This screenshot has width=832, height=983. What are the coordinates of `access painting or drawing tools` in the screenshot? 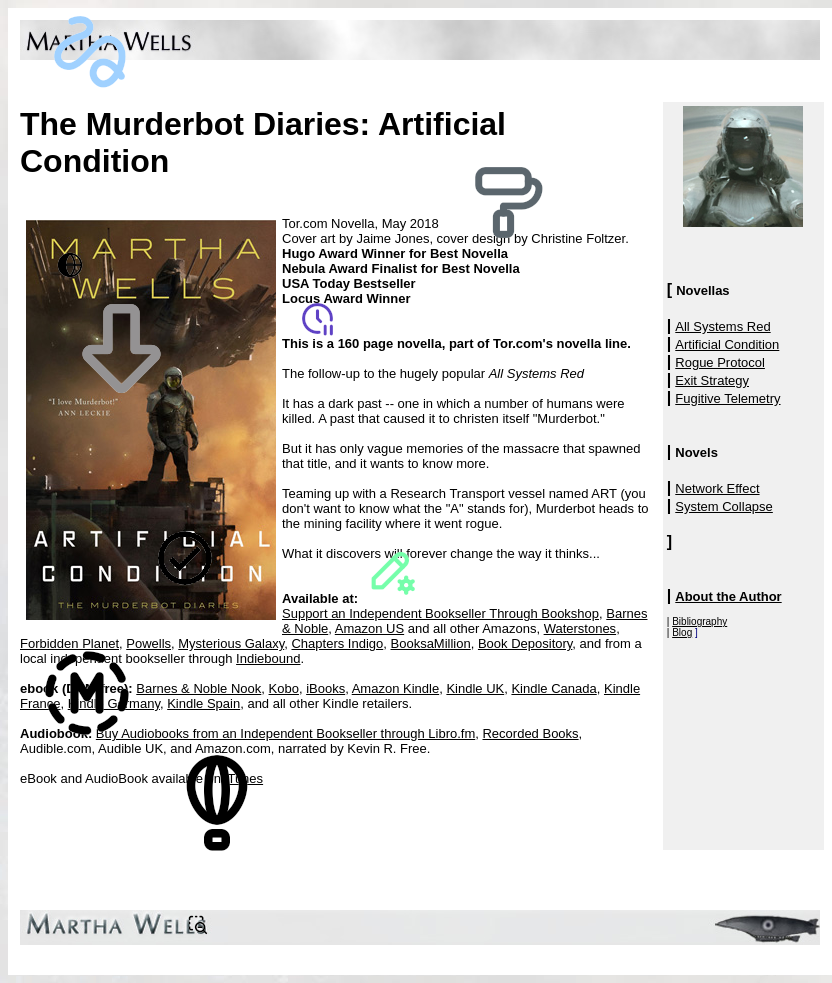 It's located at (503, 202).